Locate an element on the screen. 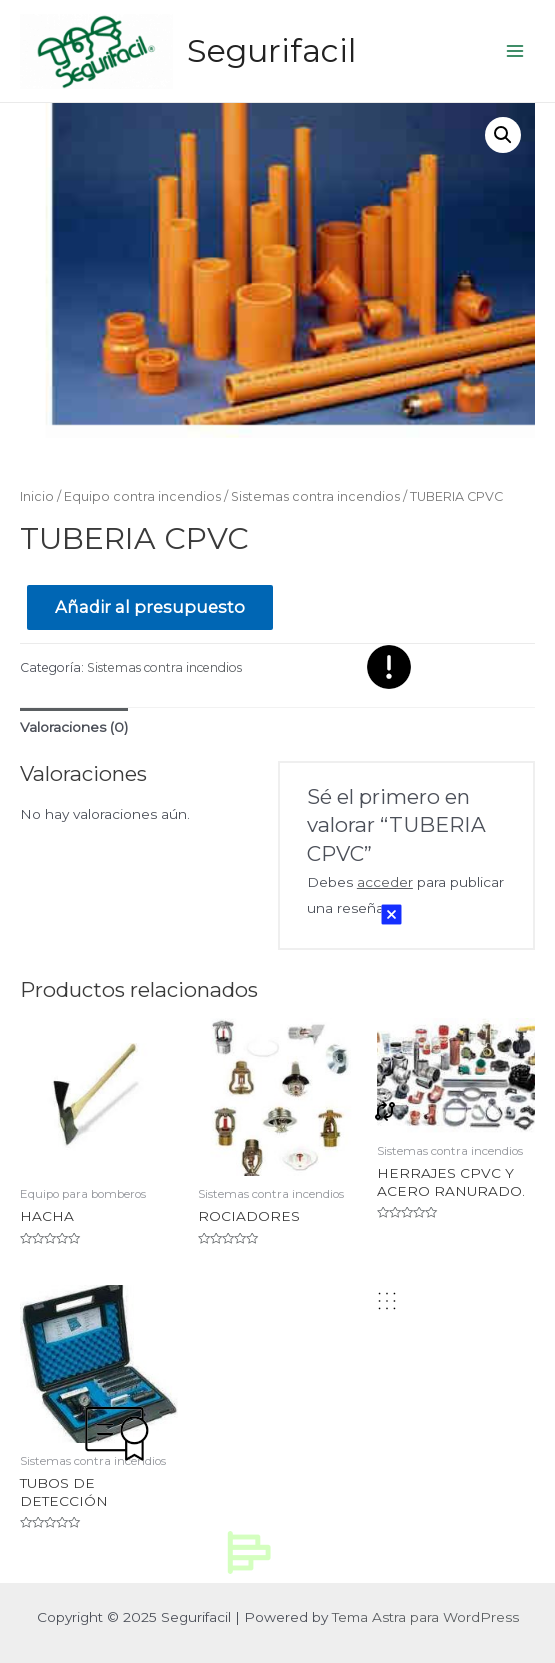 Image resolution: width=555 pixels, height=1663 pixels. swap or exchange items is located at coordinates (385, 1111).